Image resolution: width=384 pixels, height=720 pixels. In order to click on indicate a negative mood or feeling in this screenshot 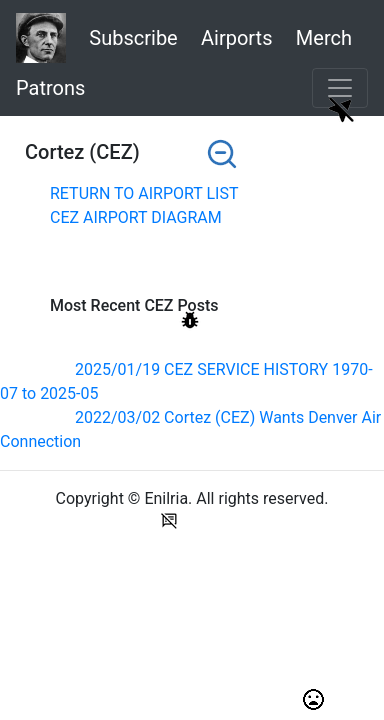, I will do `click(313, 699)`.